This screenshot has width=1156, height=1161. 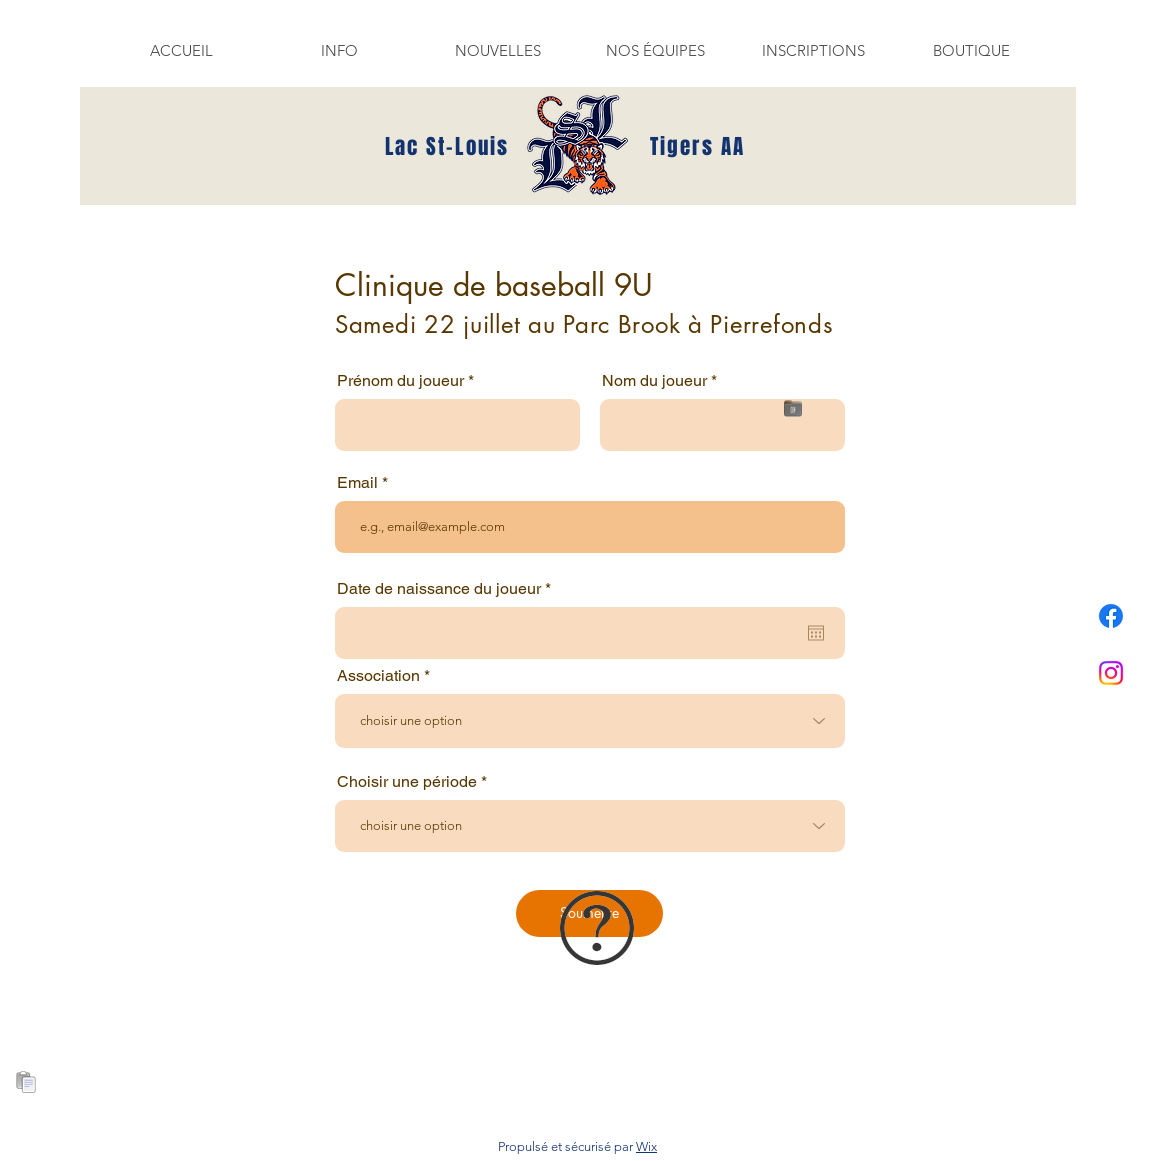 What do you see at coordinates (793, 408) in the screenshot?
I see `access your templates folder` at bounding box center [793, 408].